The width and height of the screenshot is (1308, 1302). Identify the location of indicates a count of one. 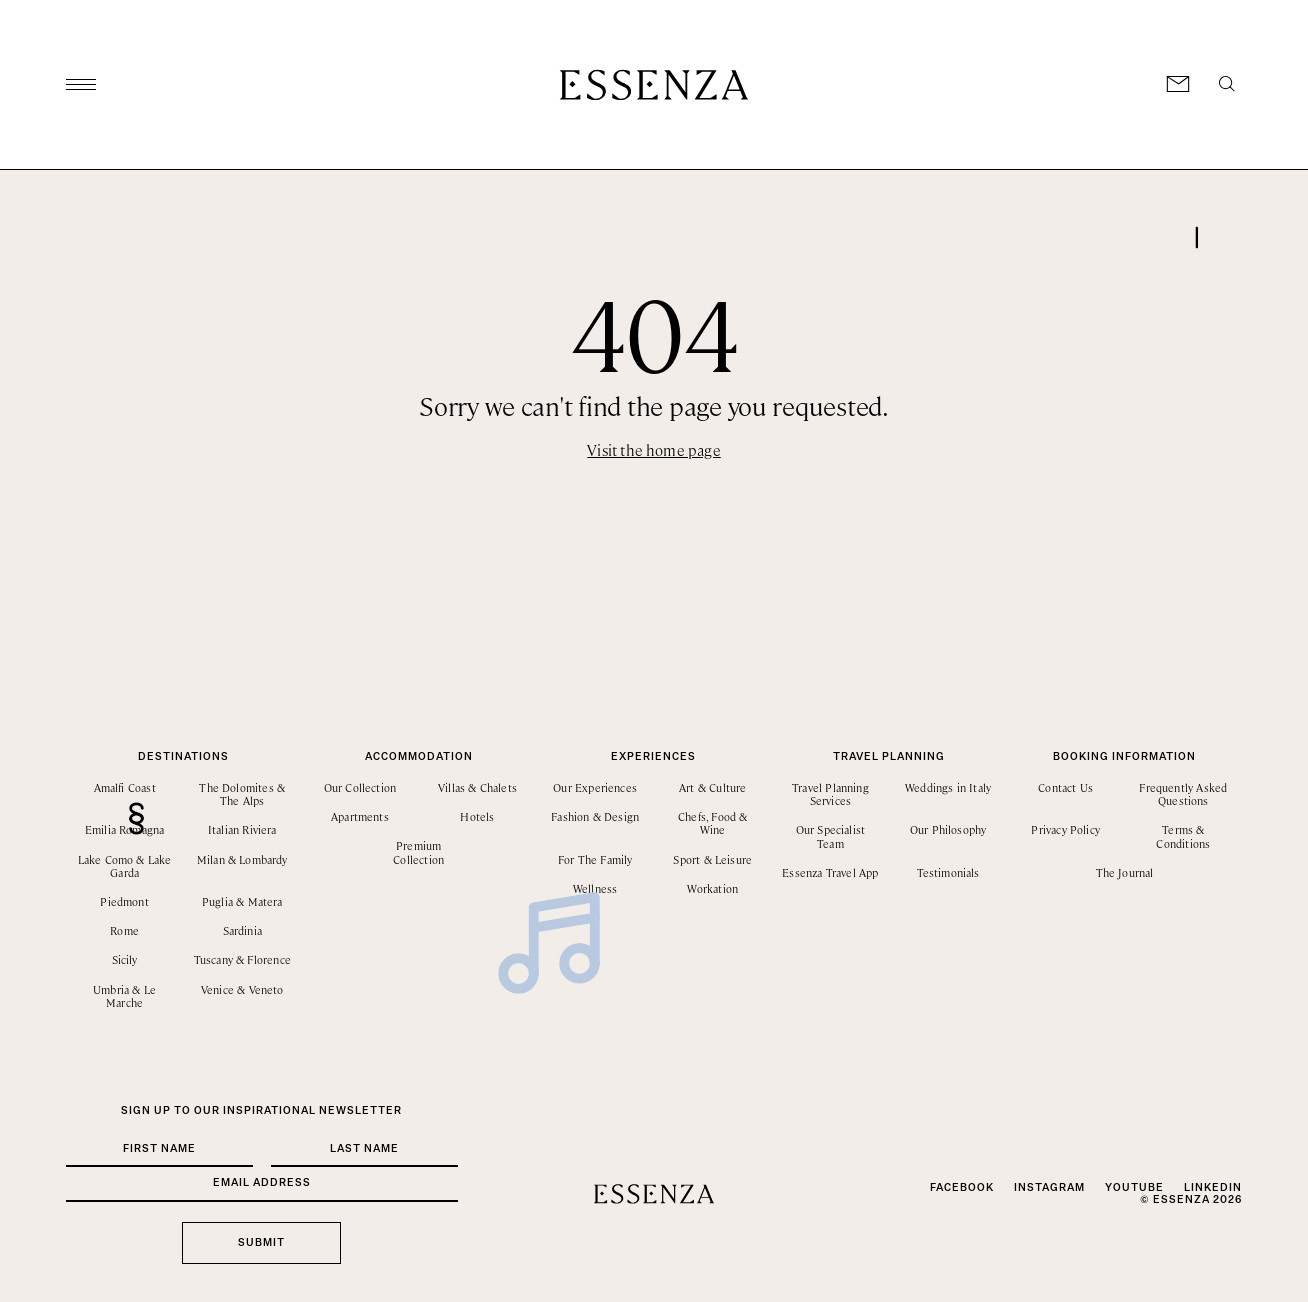
(1206, 237).